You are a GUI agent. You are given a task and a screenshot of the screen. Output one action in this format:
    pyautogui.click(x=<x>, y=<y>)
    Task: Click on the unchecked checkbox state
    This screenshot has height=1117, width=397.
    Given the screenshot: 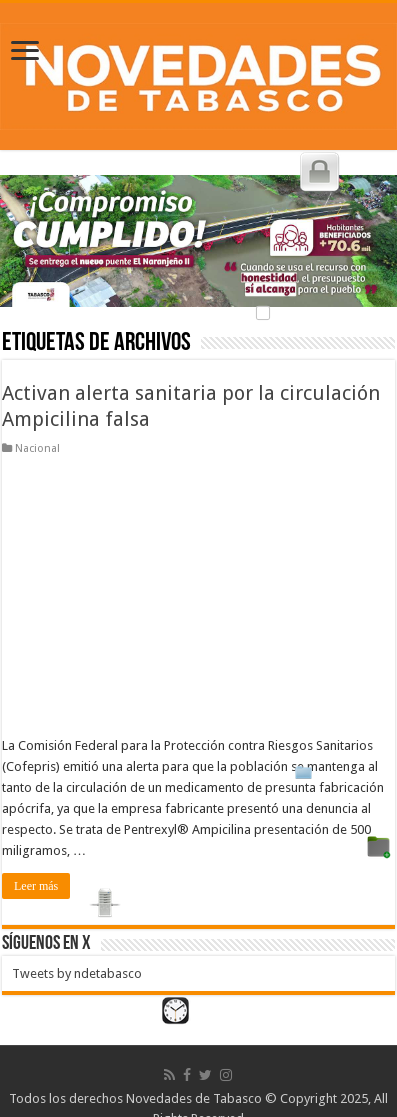 What is the action you would take?
    pyautogui.click(x=263, y=313)
    